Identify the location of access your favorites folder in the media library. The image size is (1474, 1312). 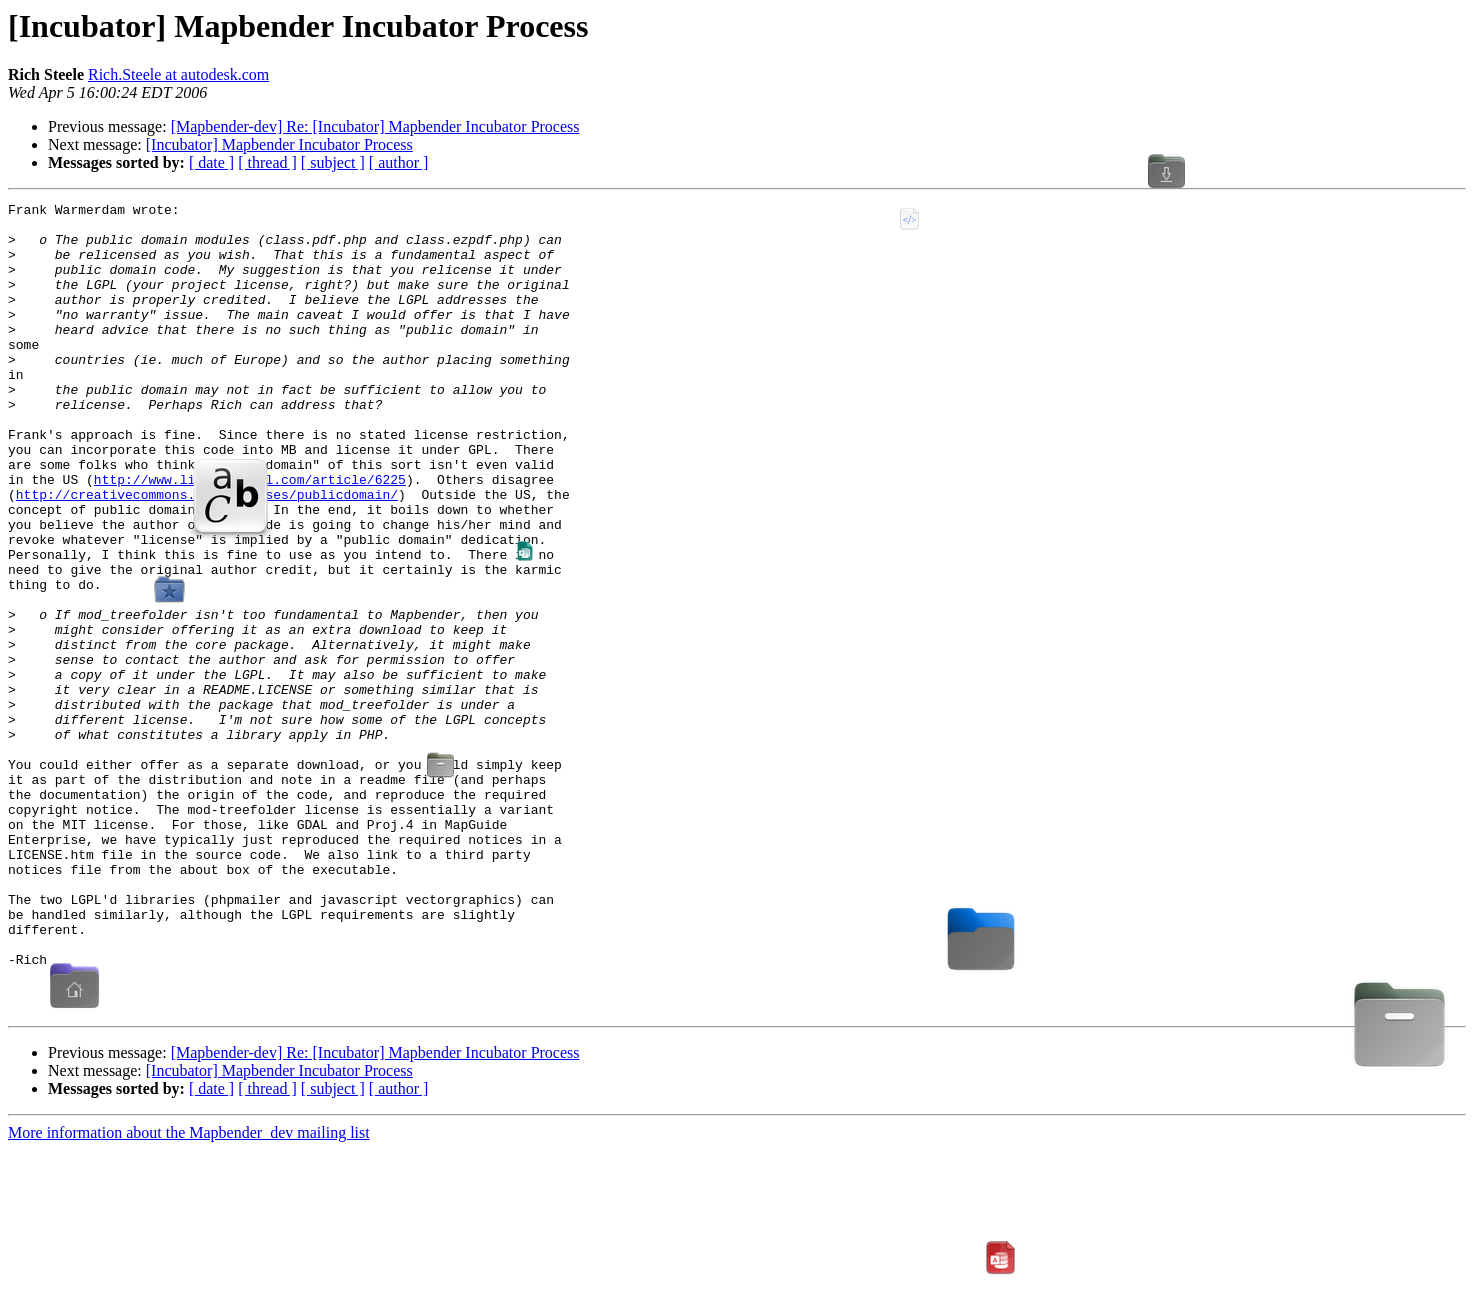
(169, 589).